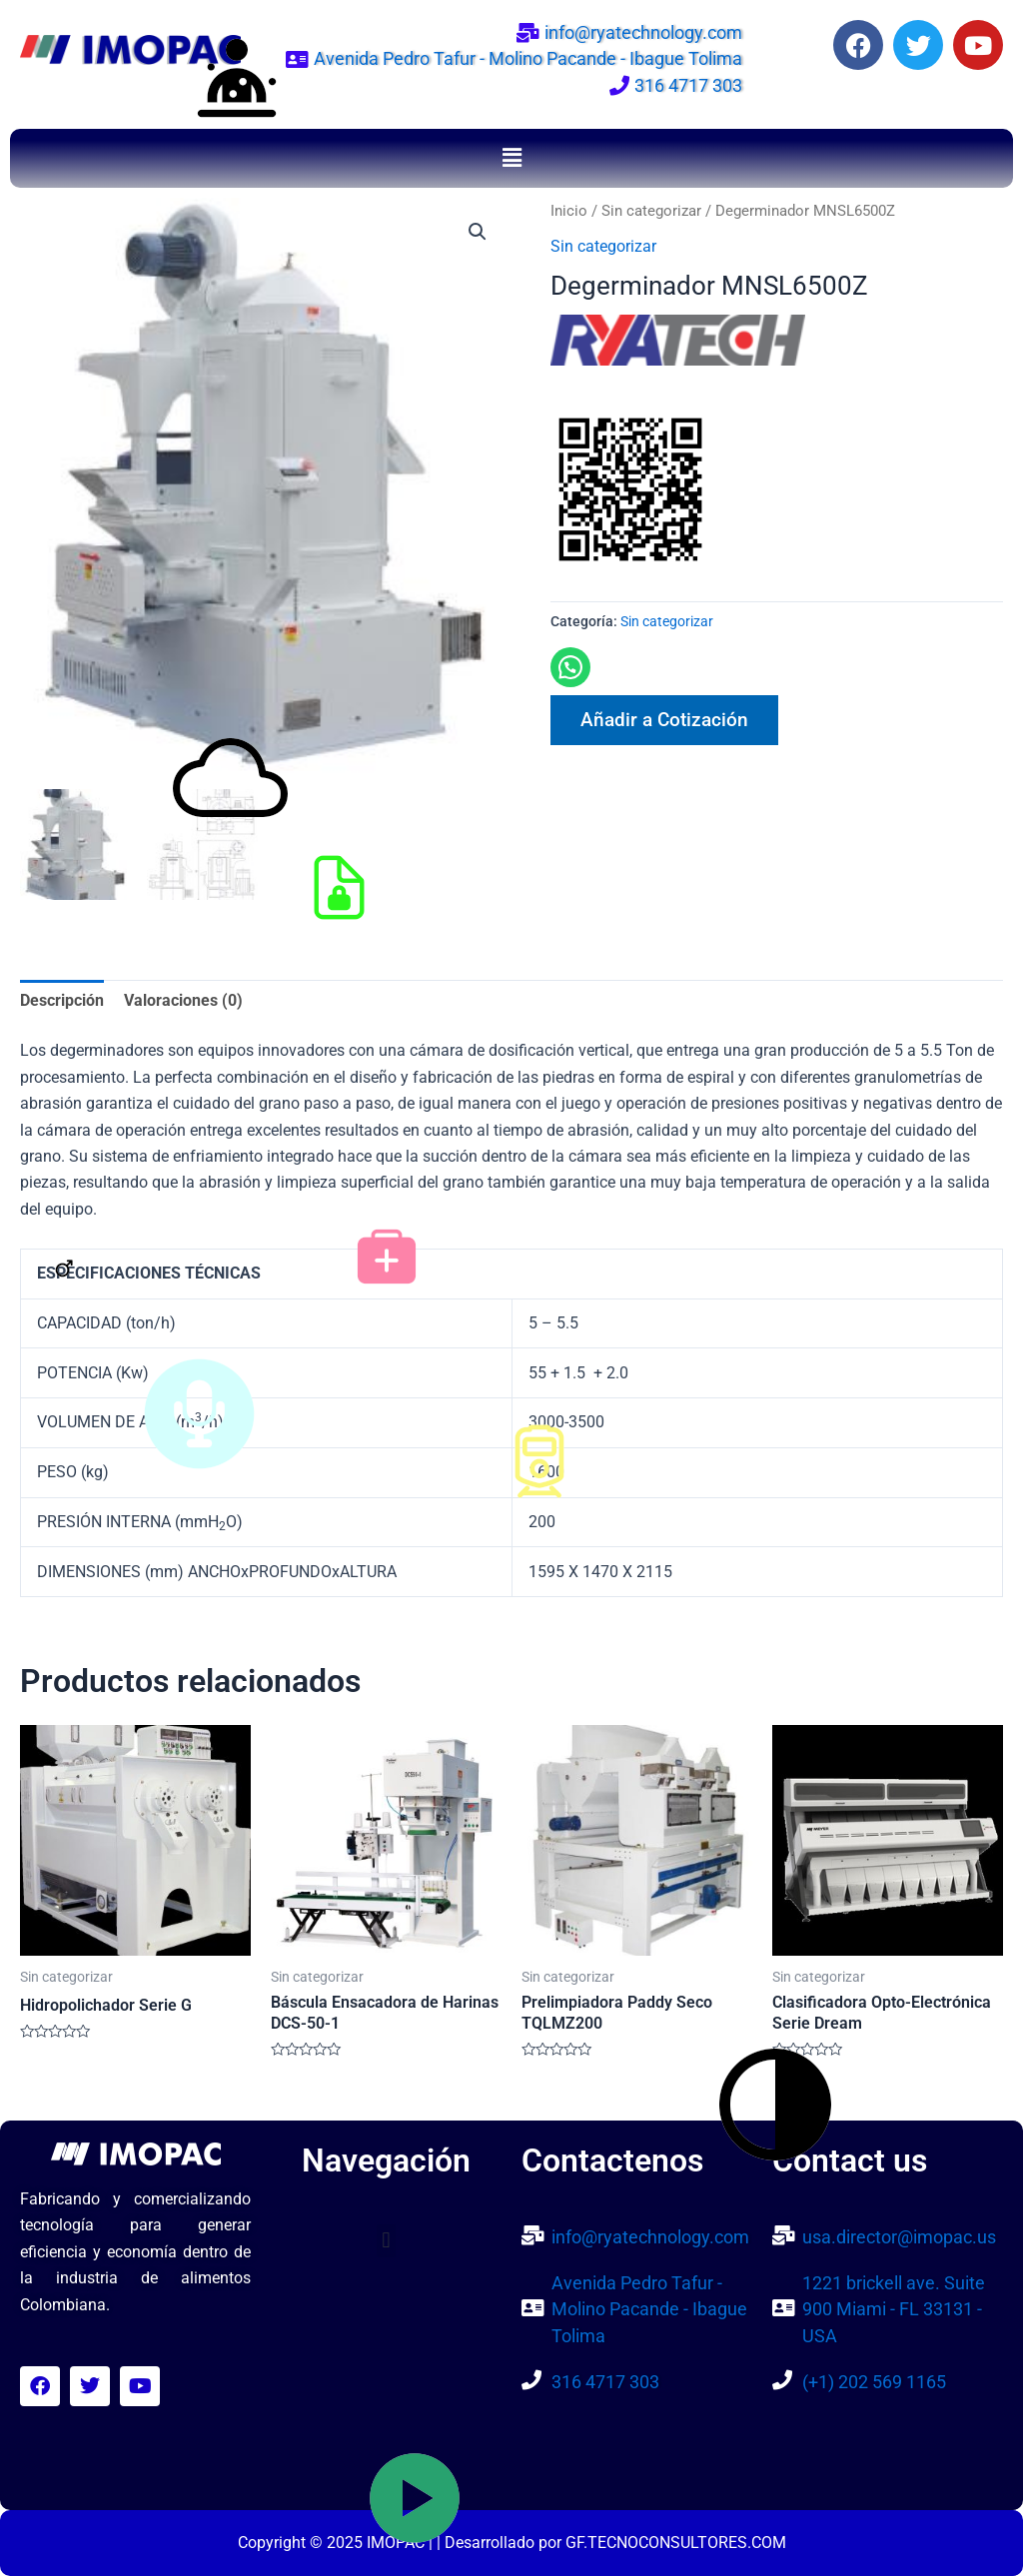  Describe the element at coordinates (199, 1413) in the screenshot. I see `tap to start voice recording` at that location.